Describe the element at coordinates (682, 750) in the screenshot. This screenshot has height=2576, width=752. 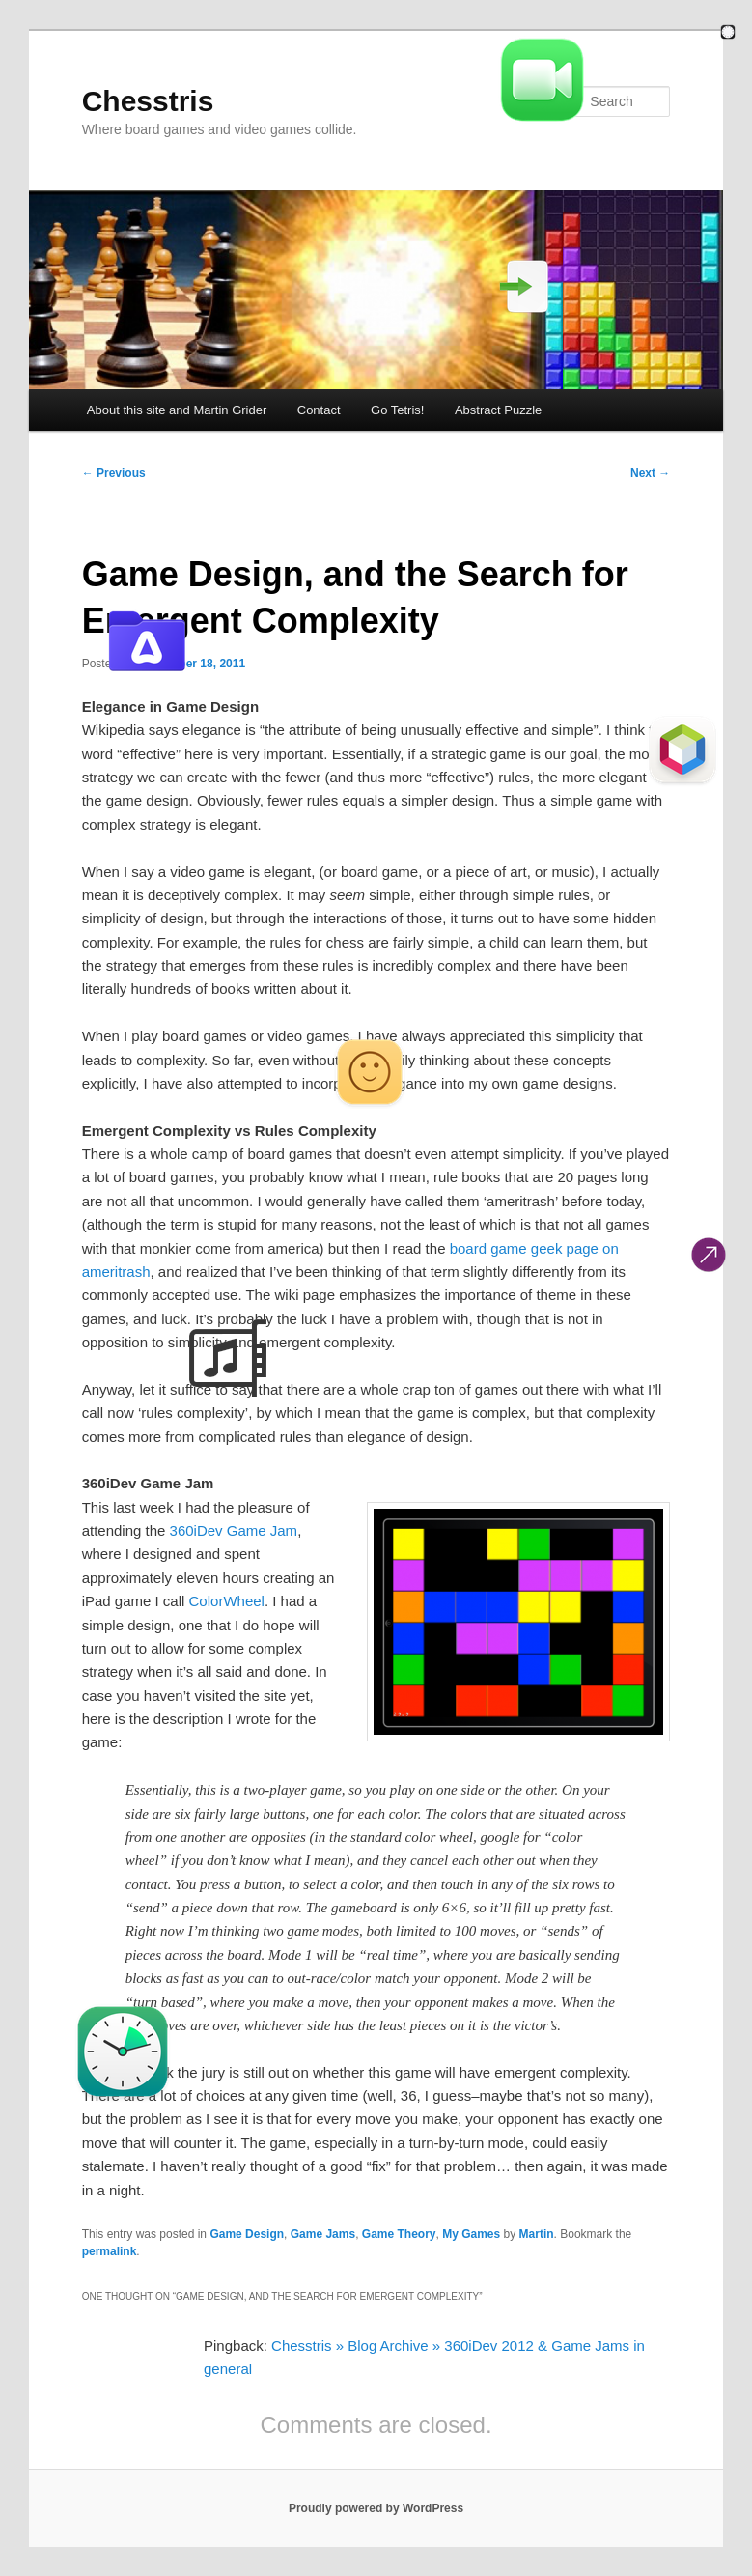
I see `open NetBeans IDE` at that location.